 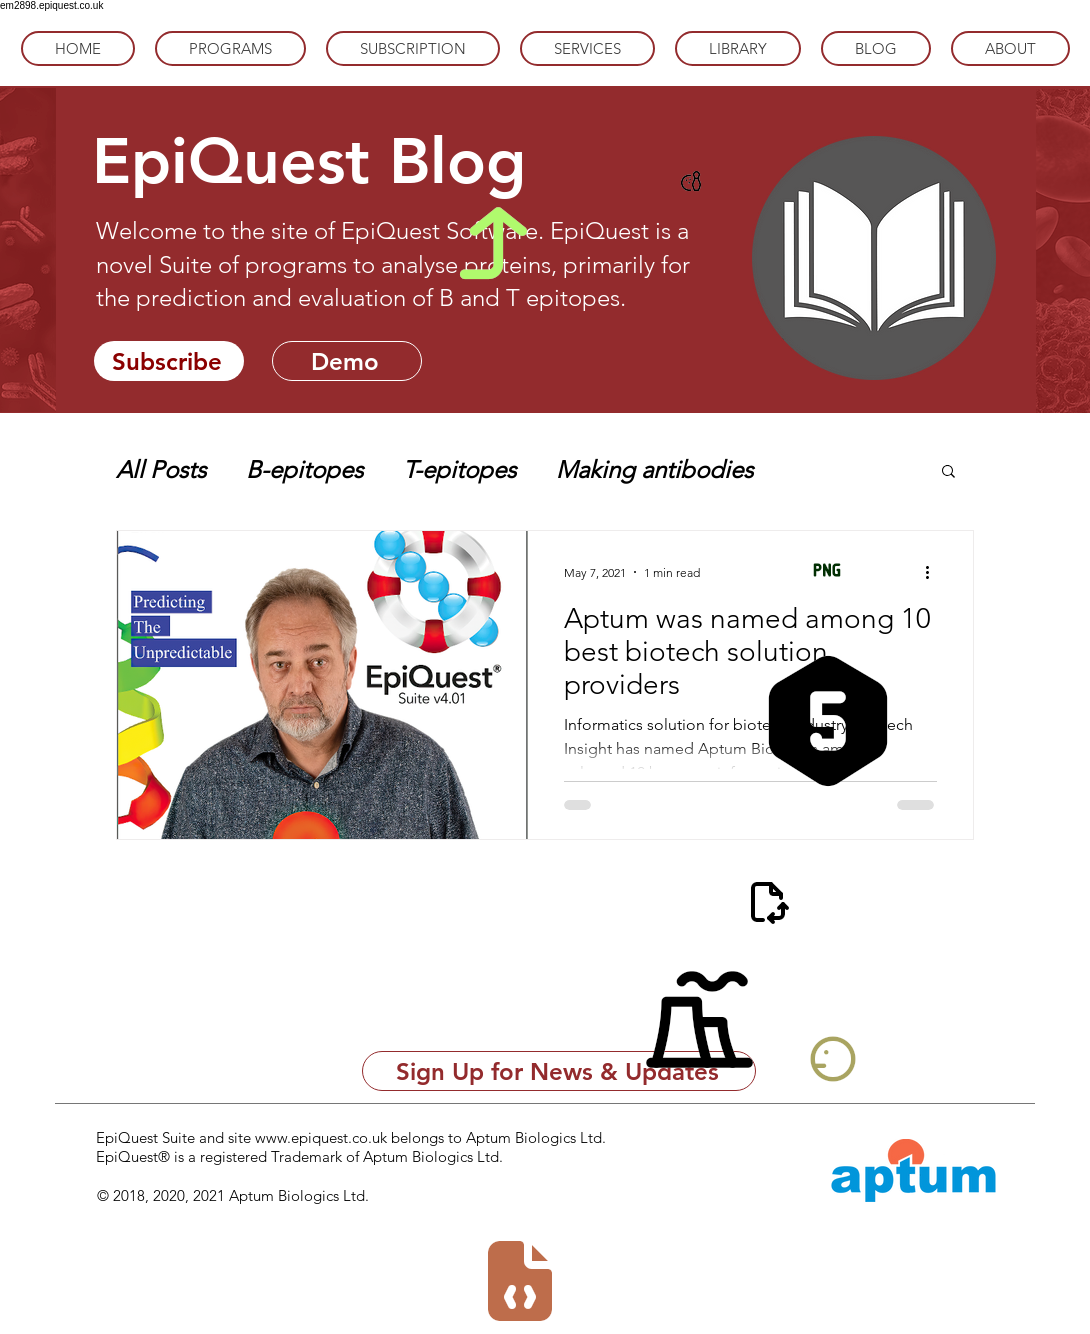 I want to click on step 5 in a multi-step process, so click(x=828, y=721).